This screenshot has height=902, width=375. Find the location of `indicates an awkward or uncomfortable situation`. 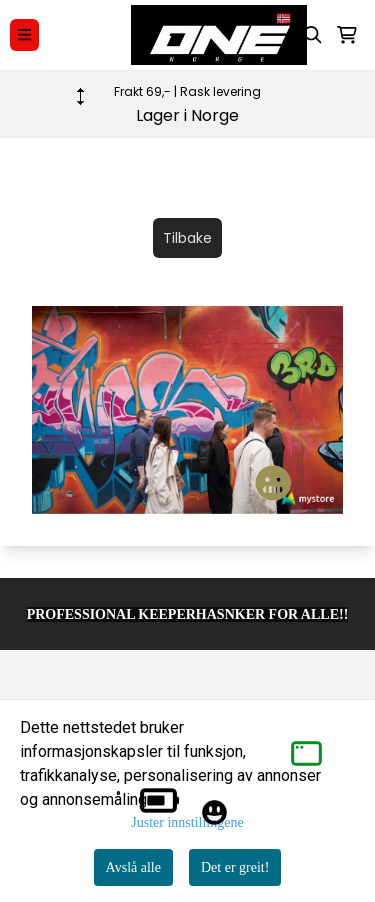

indicates an awkward or uncomfortable situation is located at coordinates (273, 483).